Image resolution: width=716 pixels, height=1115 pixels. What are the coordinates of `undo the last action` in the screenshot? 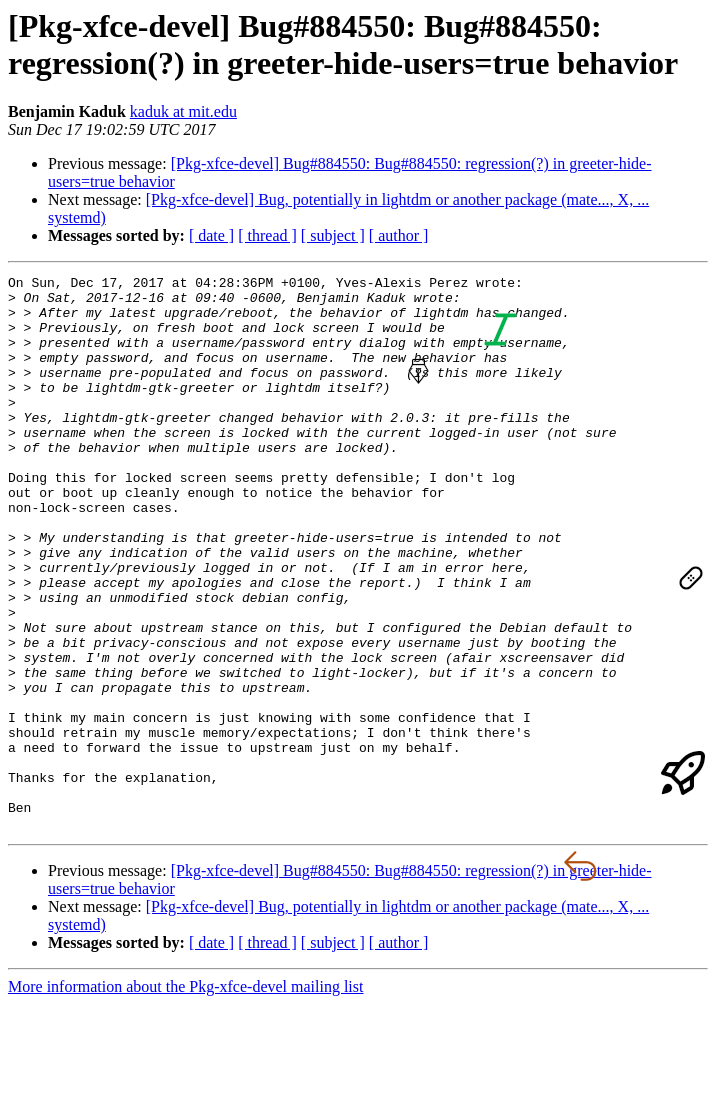 It's located at (580, 867).